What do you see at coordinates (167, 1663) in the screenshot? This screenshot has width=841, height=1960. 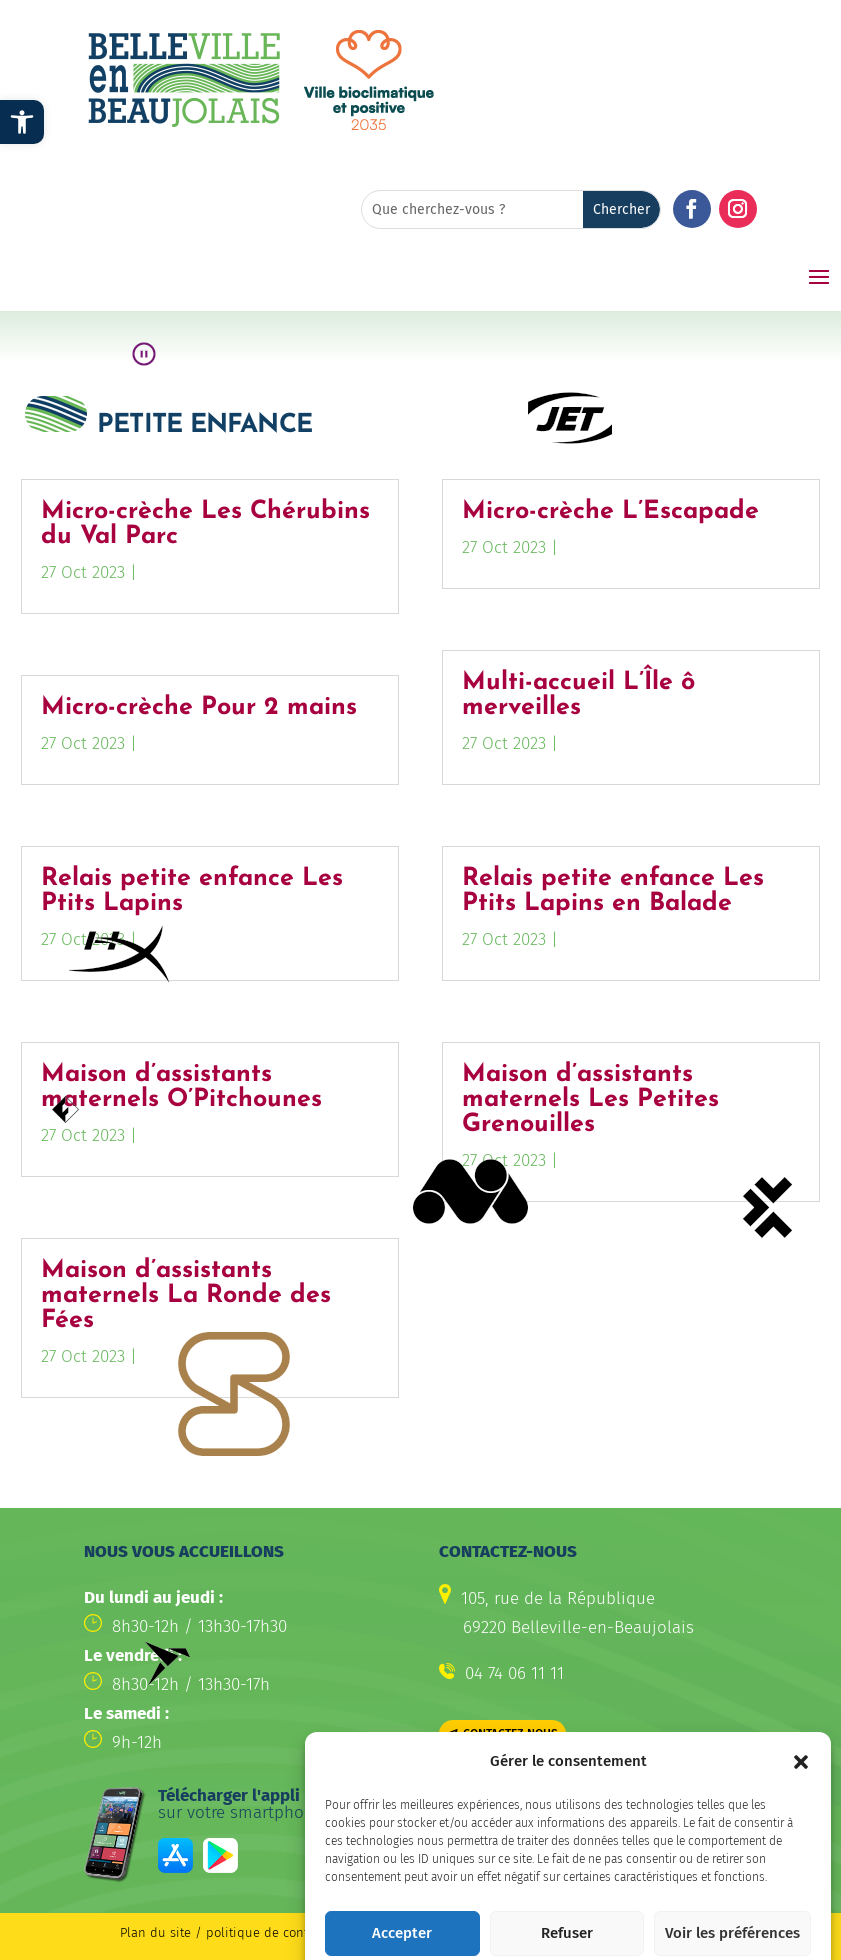 I see `open snapcraft app store` at bounding box center [167, 1663].